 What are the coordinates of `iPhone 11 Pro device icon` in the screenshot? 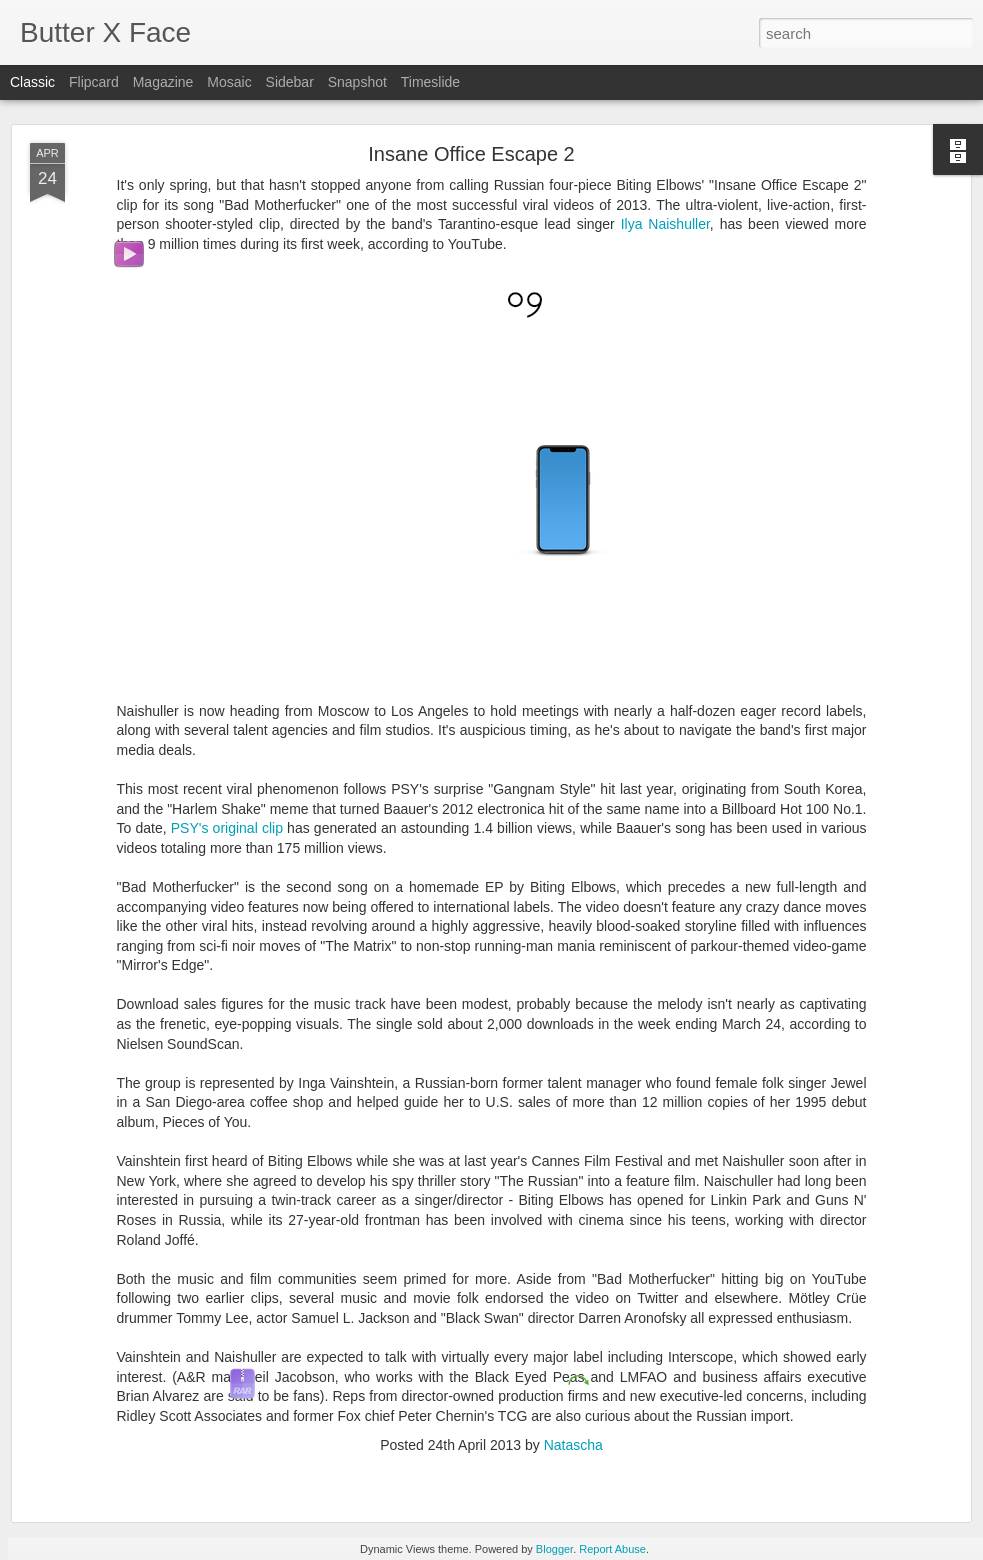 It's located at (563, 501).